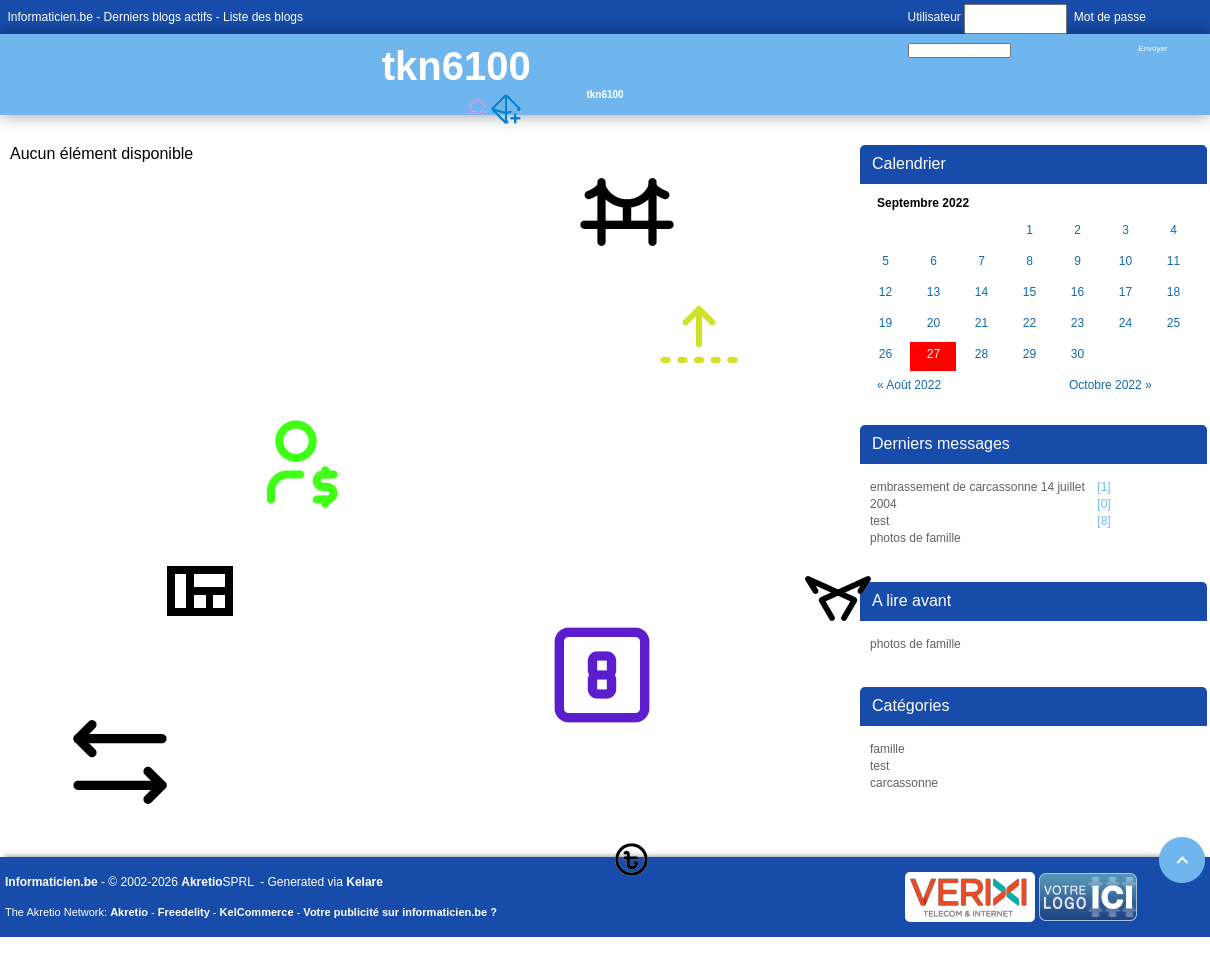 The image size is (1210, 975). I want to click on cupra brand logo, so click(838, 597).